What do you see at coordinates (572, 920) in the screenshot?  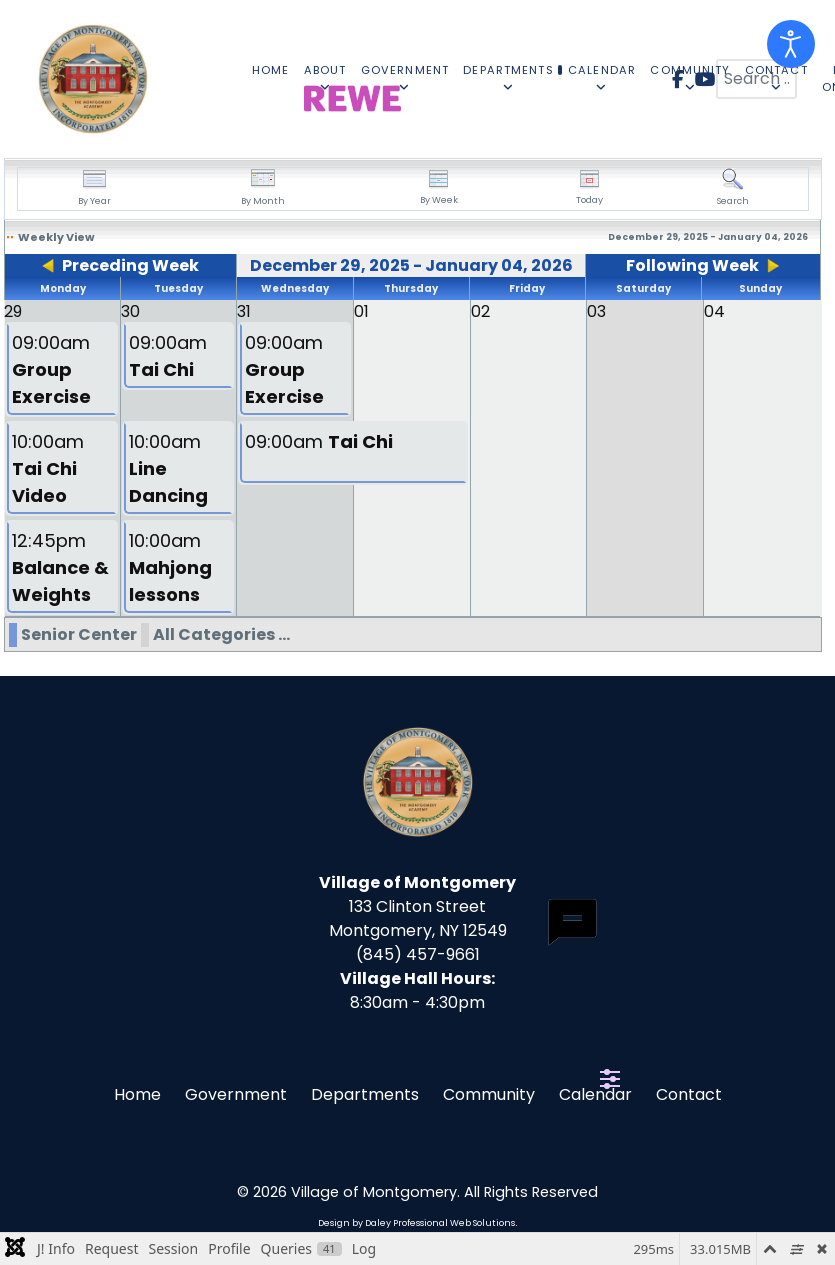 I see `open messaging or chat` at bounding box center [572, 920].